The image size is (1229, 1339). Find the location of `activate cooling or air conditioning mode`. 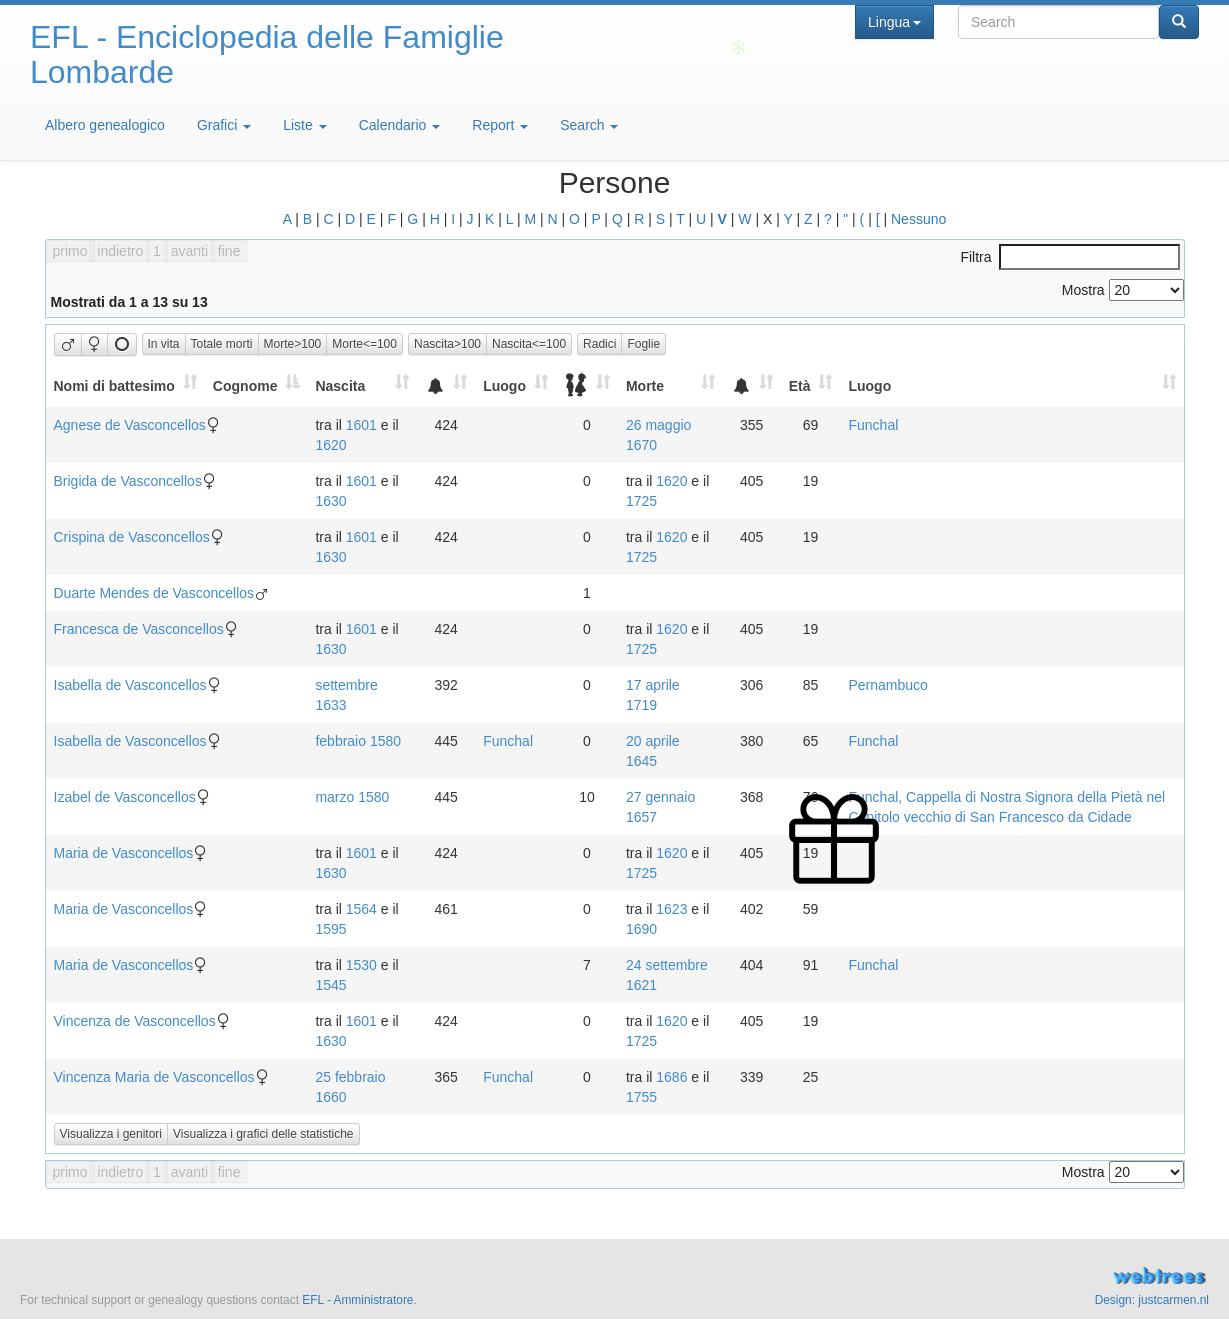

activate cooling or air conditioning mode is located at coordinates (738, 47).